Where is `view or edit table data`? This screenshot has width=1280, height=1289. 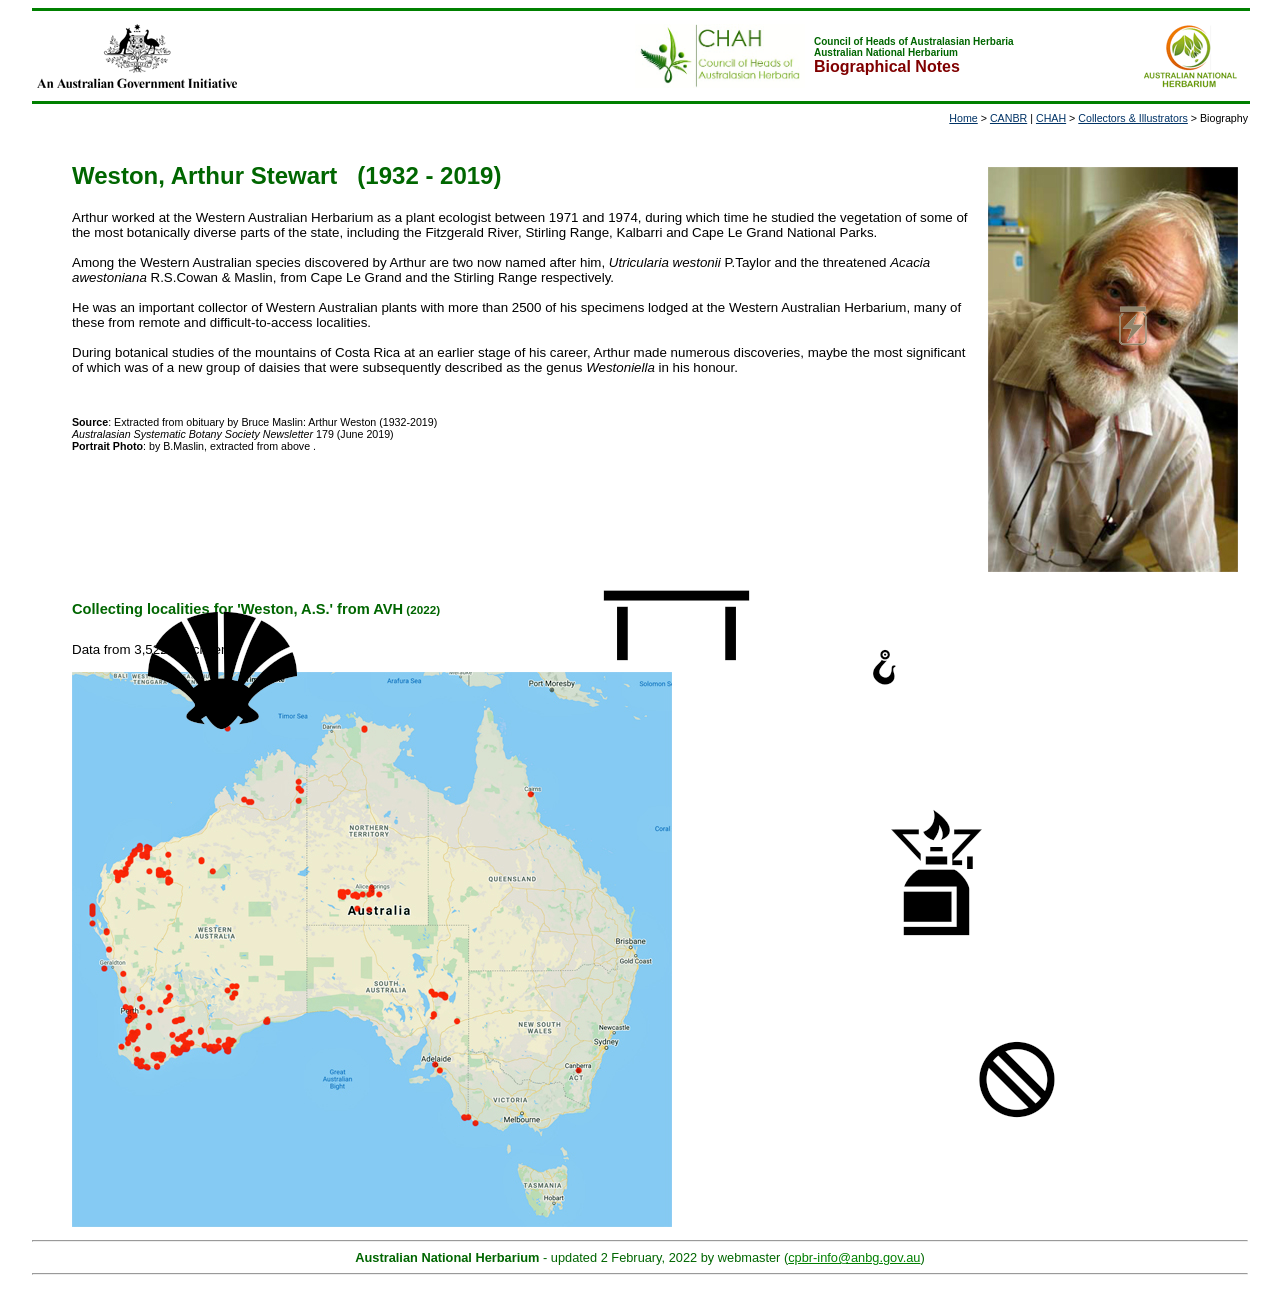
view or edit table data is located at coordinates (676, 587).